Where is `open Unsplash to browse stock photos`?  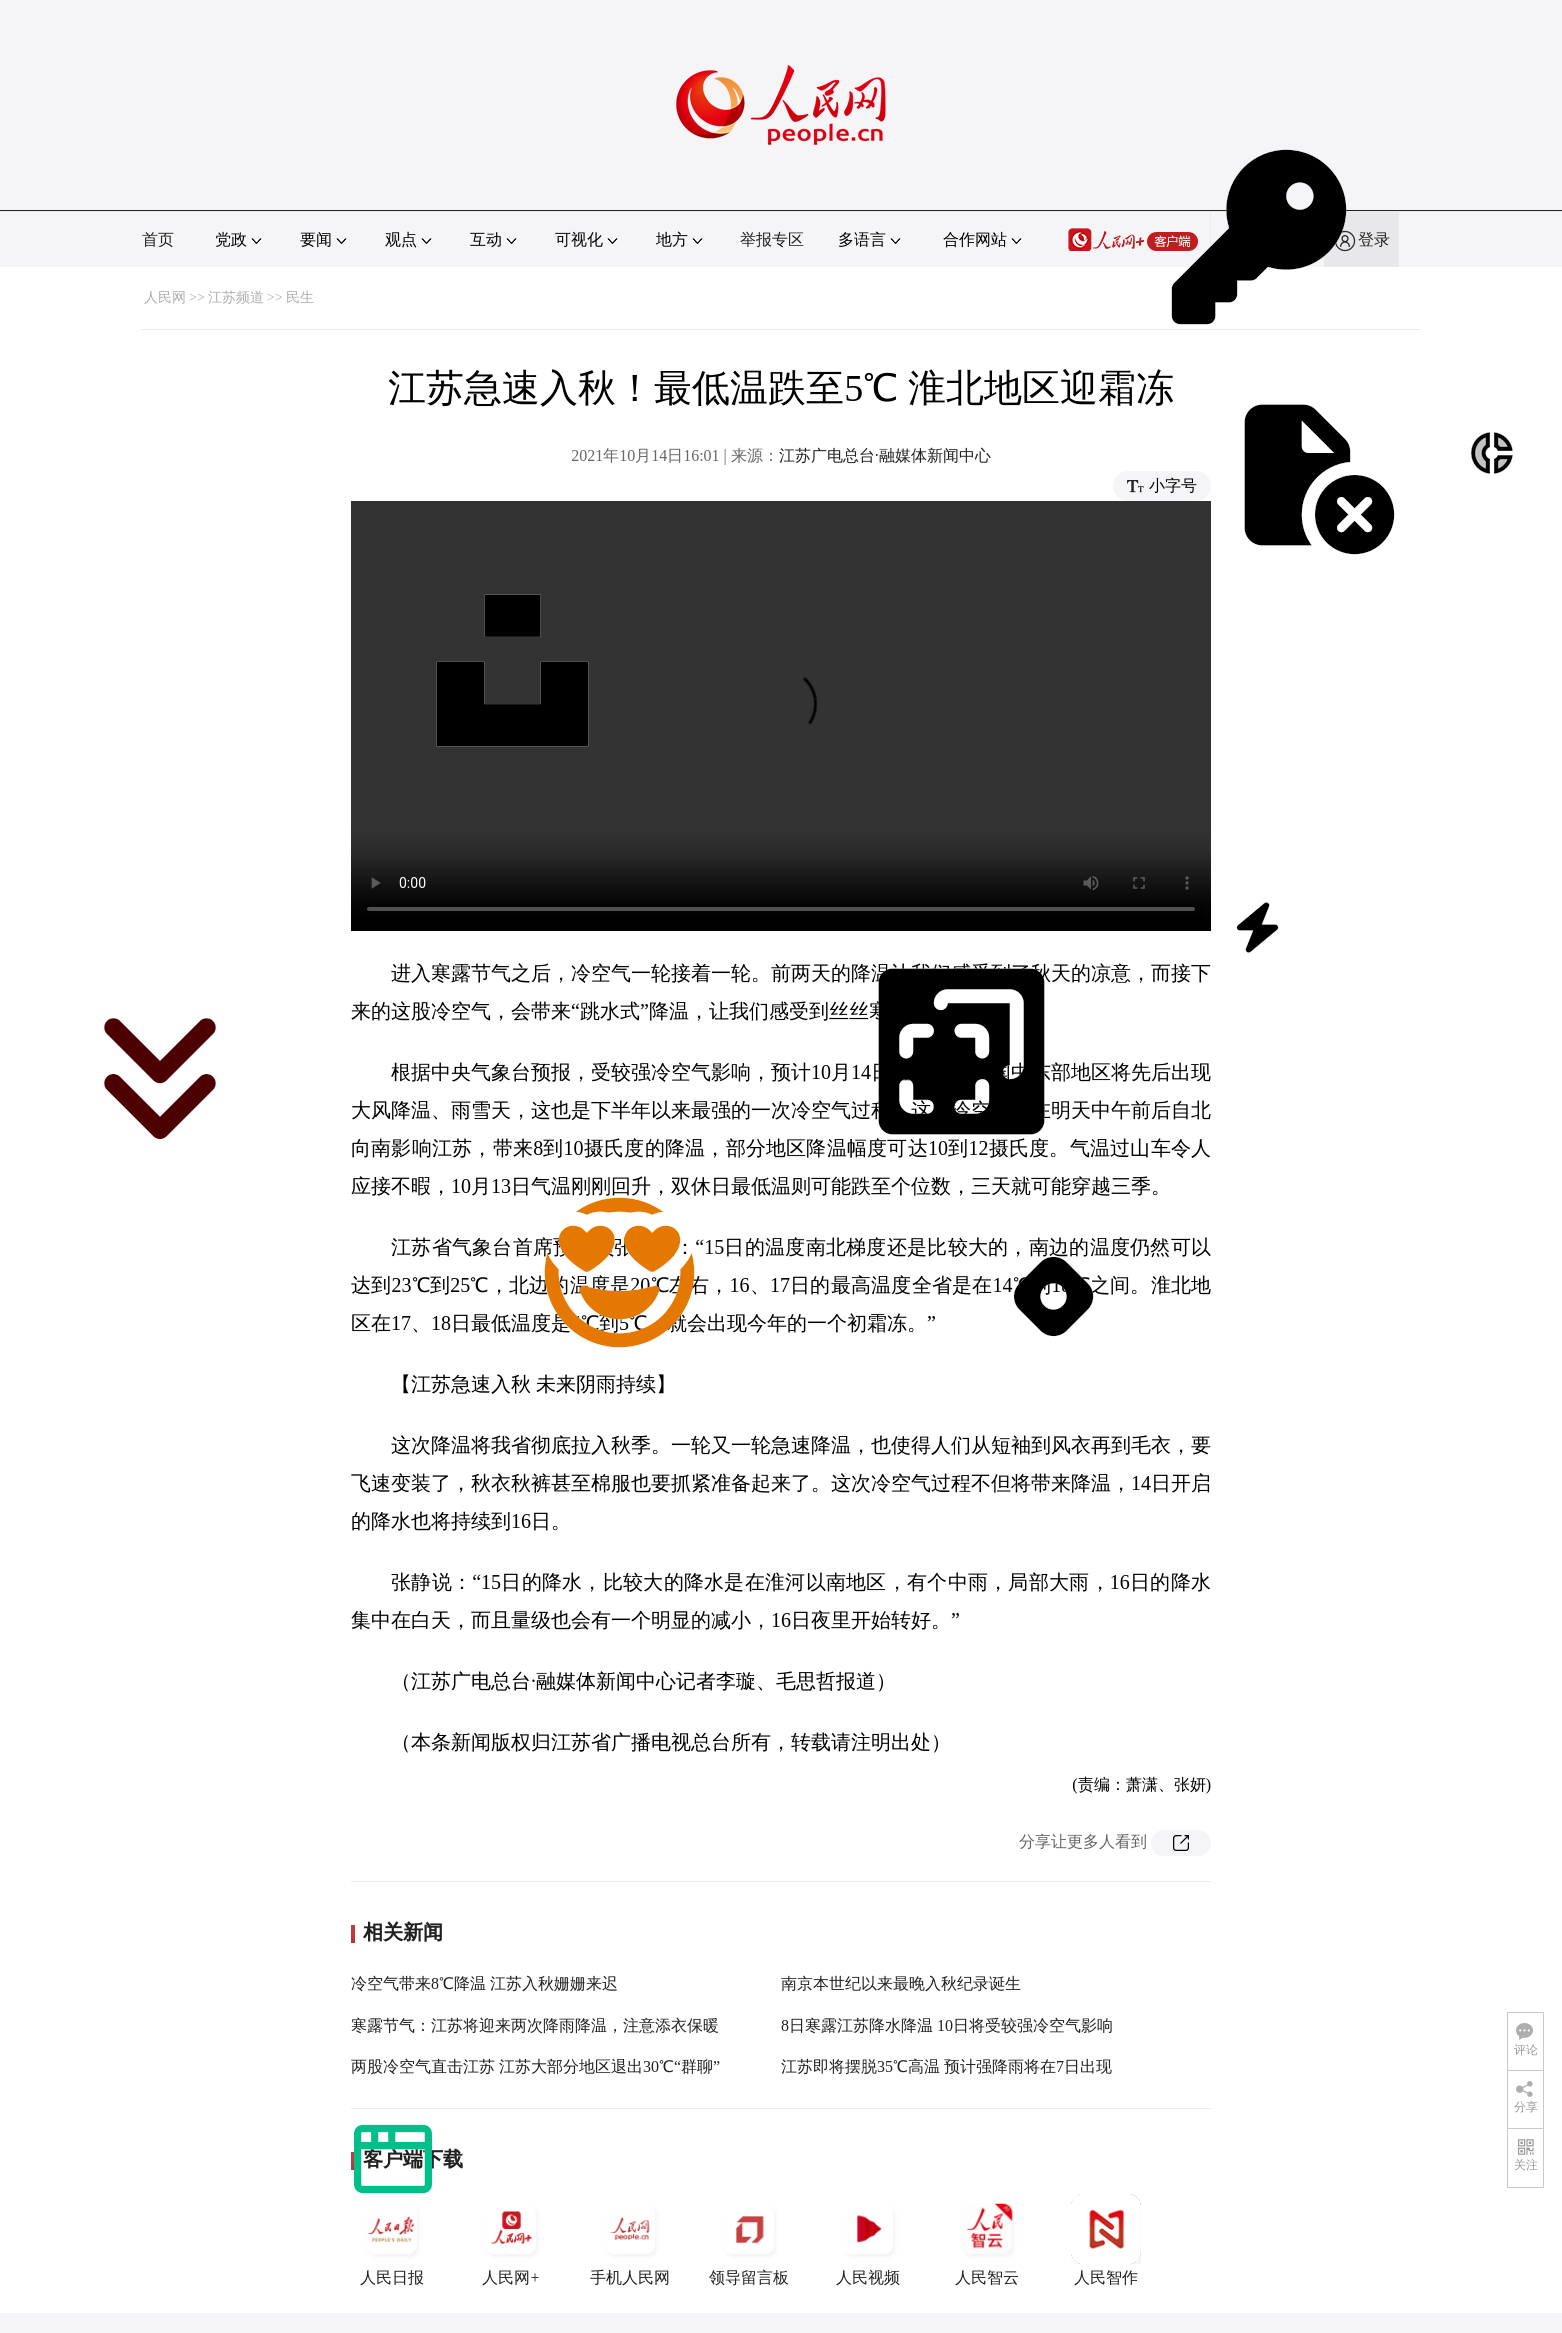 open Unsplash to browse stock photos is located at coordinates (512, 670).